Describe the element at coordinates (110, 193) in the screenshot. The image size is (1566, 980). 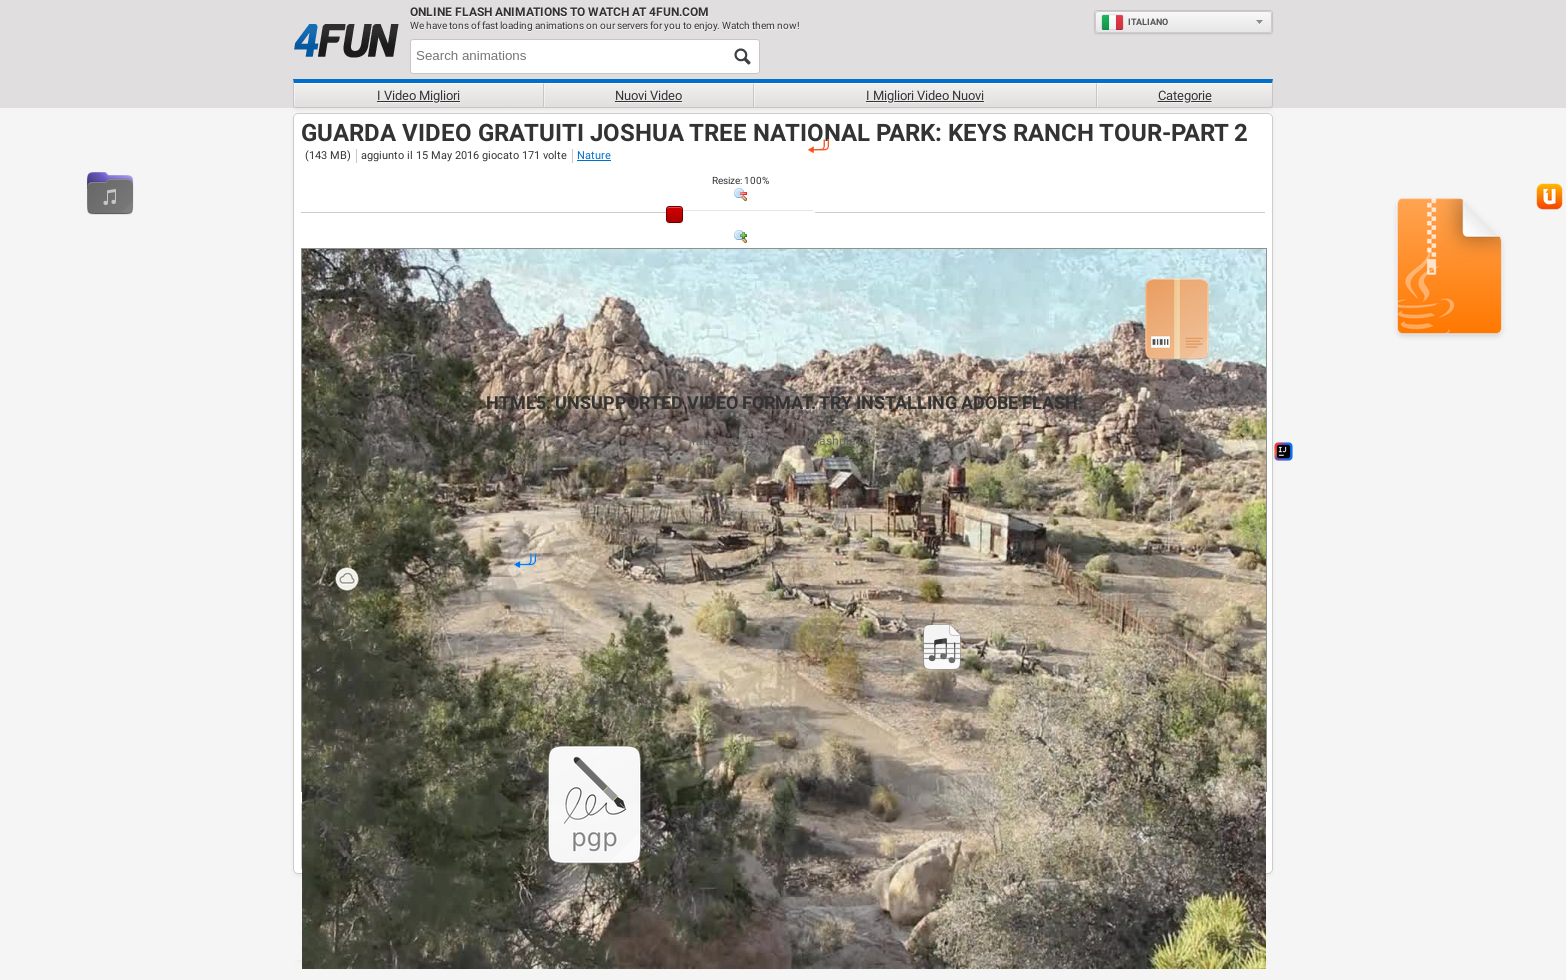
I see `open your music folder` at that location.